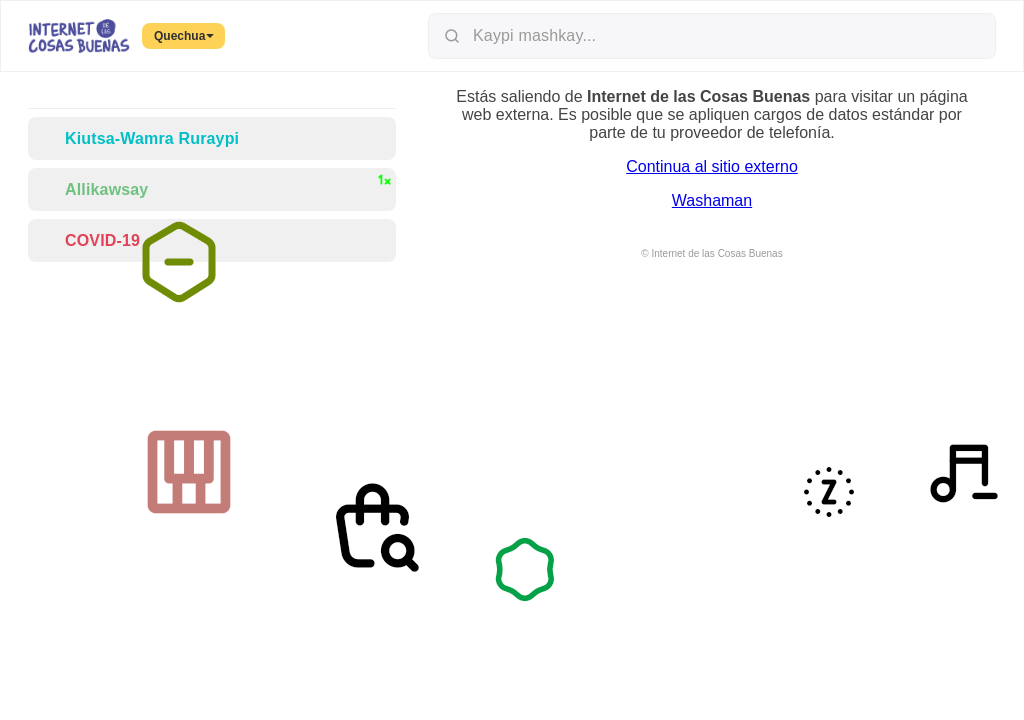 Image resolution: width=1024 pixels, height=720 pixels. Describe the element at coordinates (372, 525) in the screenshot. I see `search your shopping bag or cart` at that location.